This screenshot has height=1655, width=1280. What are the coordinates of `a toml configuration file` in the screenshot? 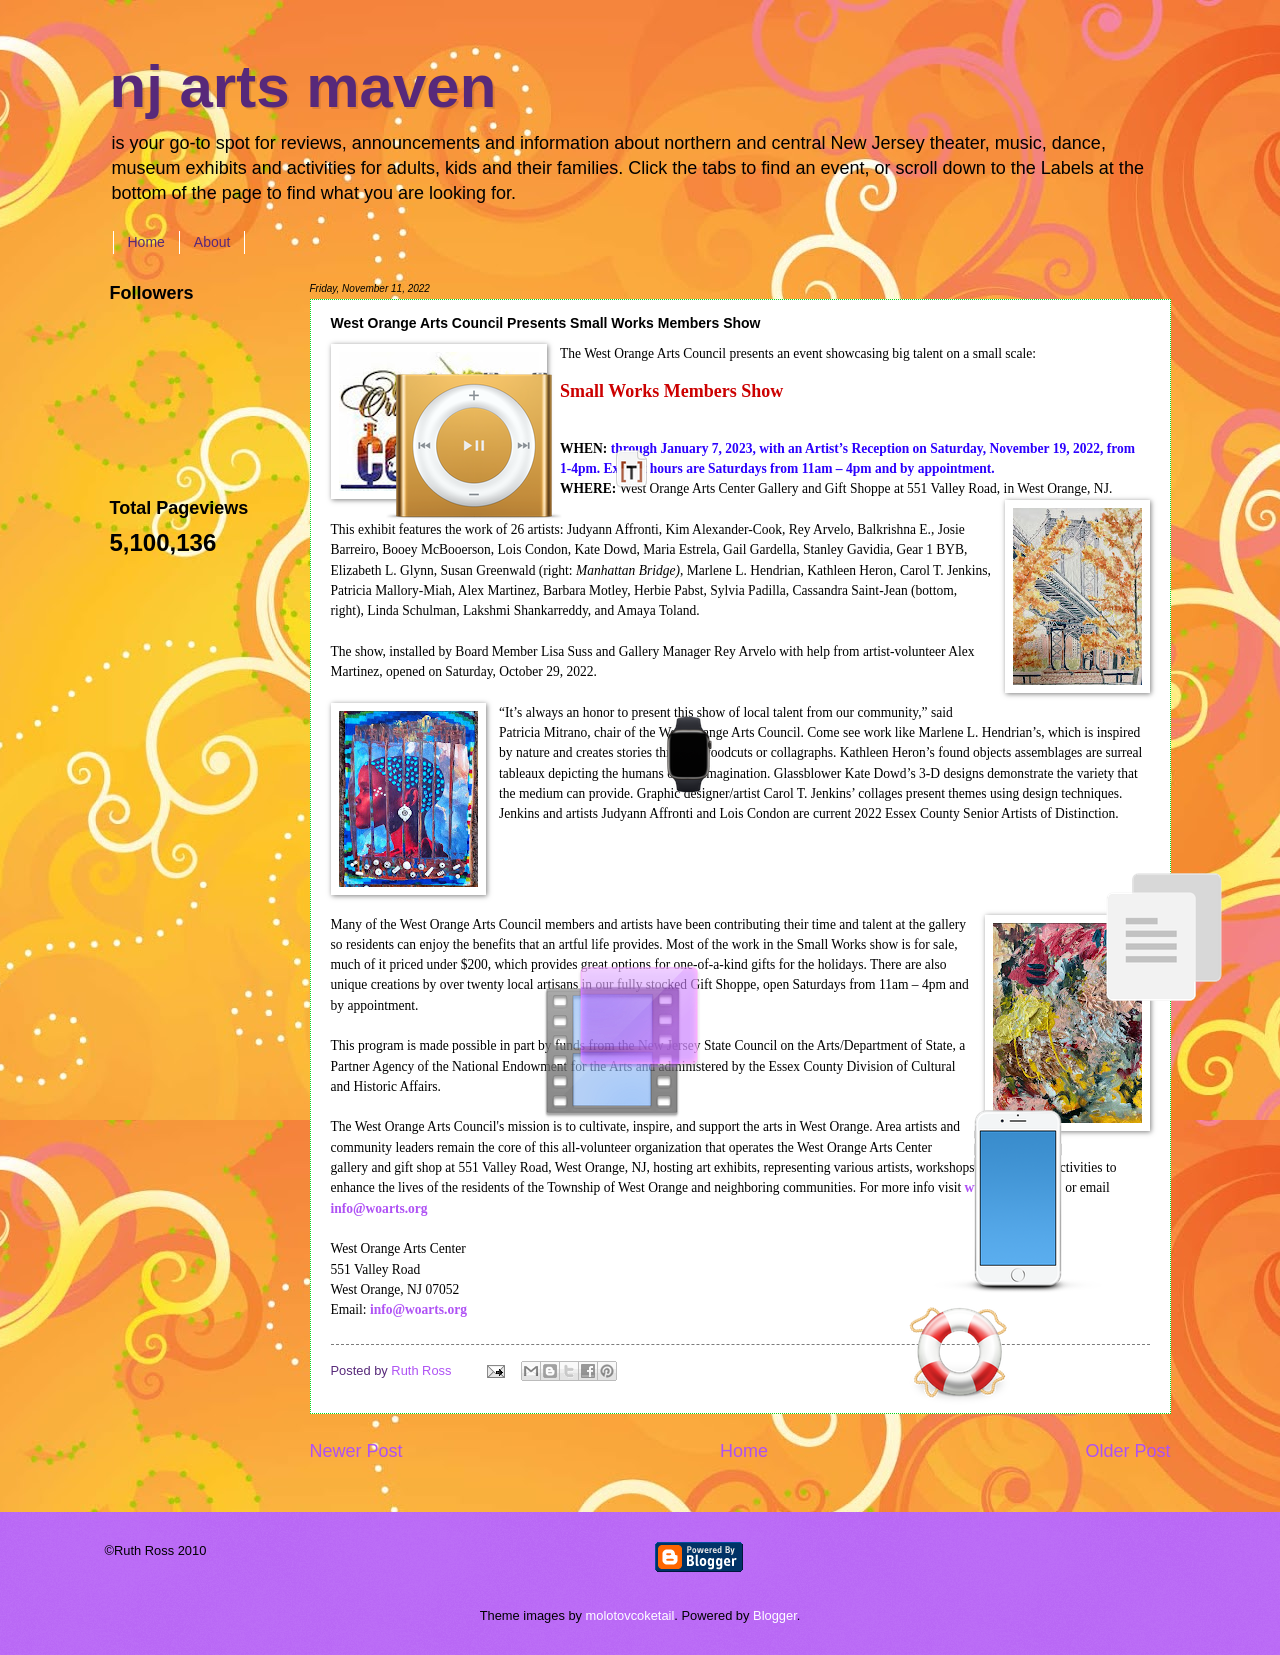 It's located at (631, 468).